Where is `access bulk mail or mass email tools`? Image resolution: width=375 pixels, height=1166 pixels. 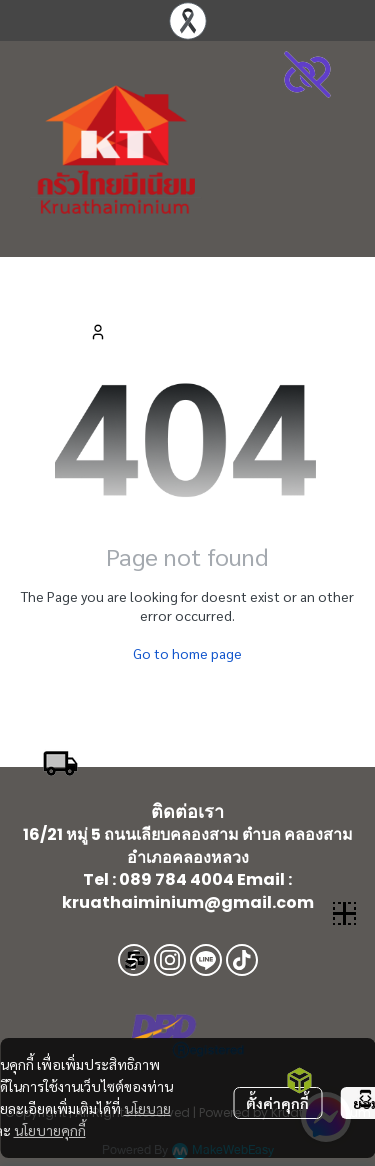 access bulk mail or mass email tools is located at coordinates (135, 960).